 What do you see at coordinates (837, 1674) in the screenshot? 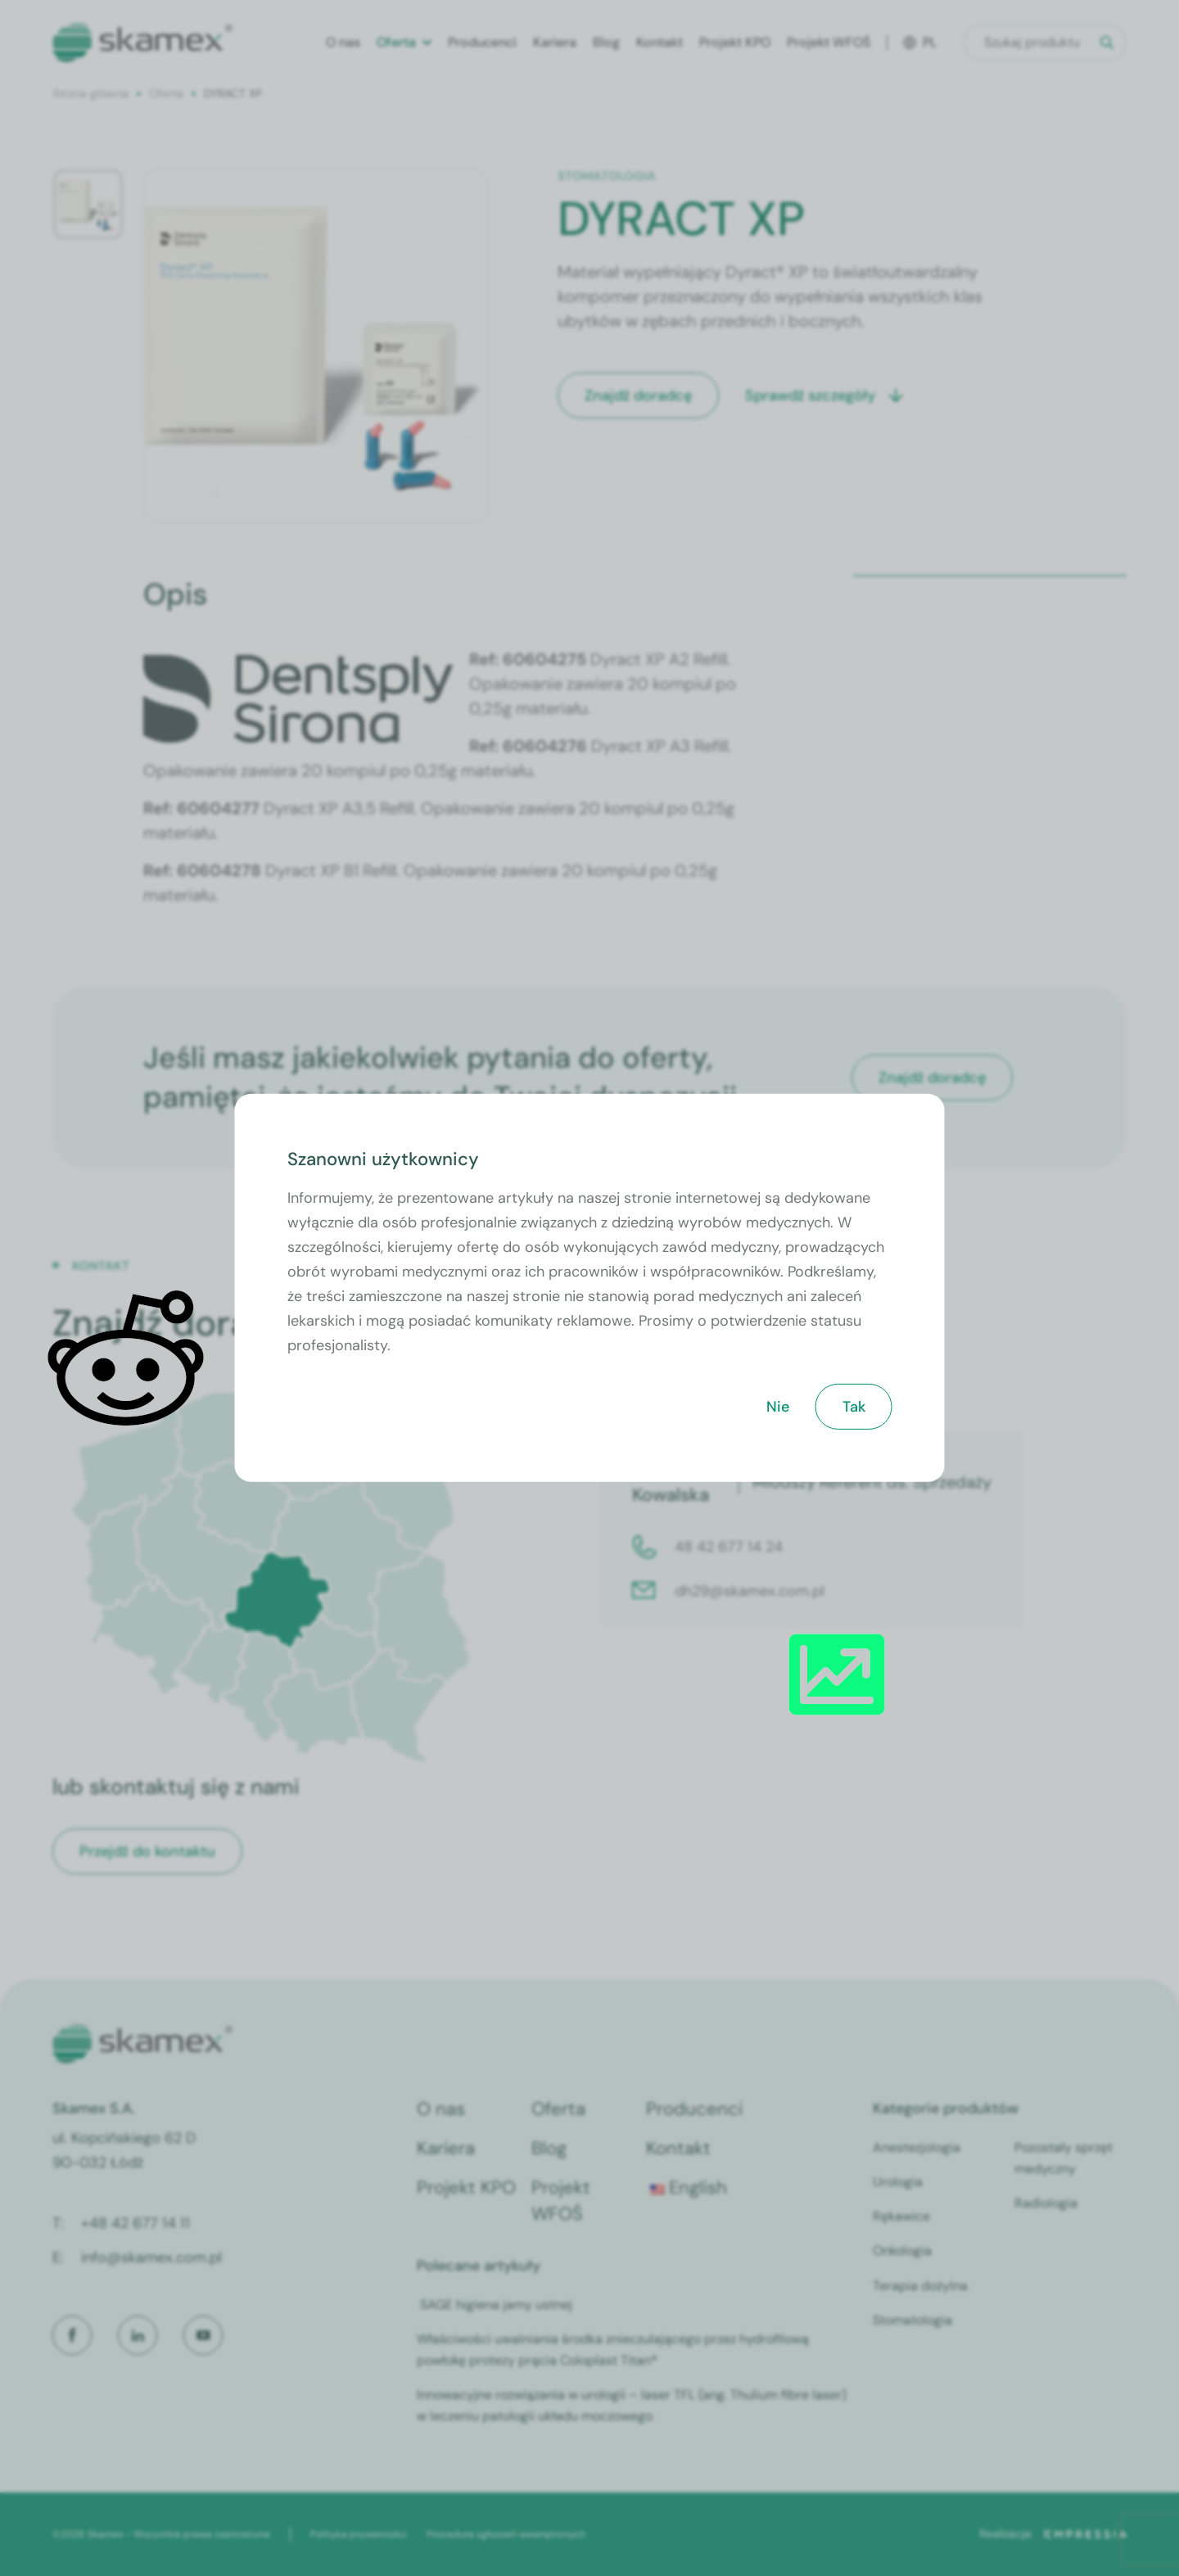
I see `view analytics or performance metrics` at bounding box center [837, 1674].